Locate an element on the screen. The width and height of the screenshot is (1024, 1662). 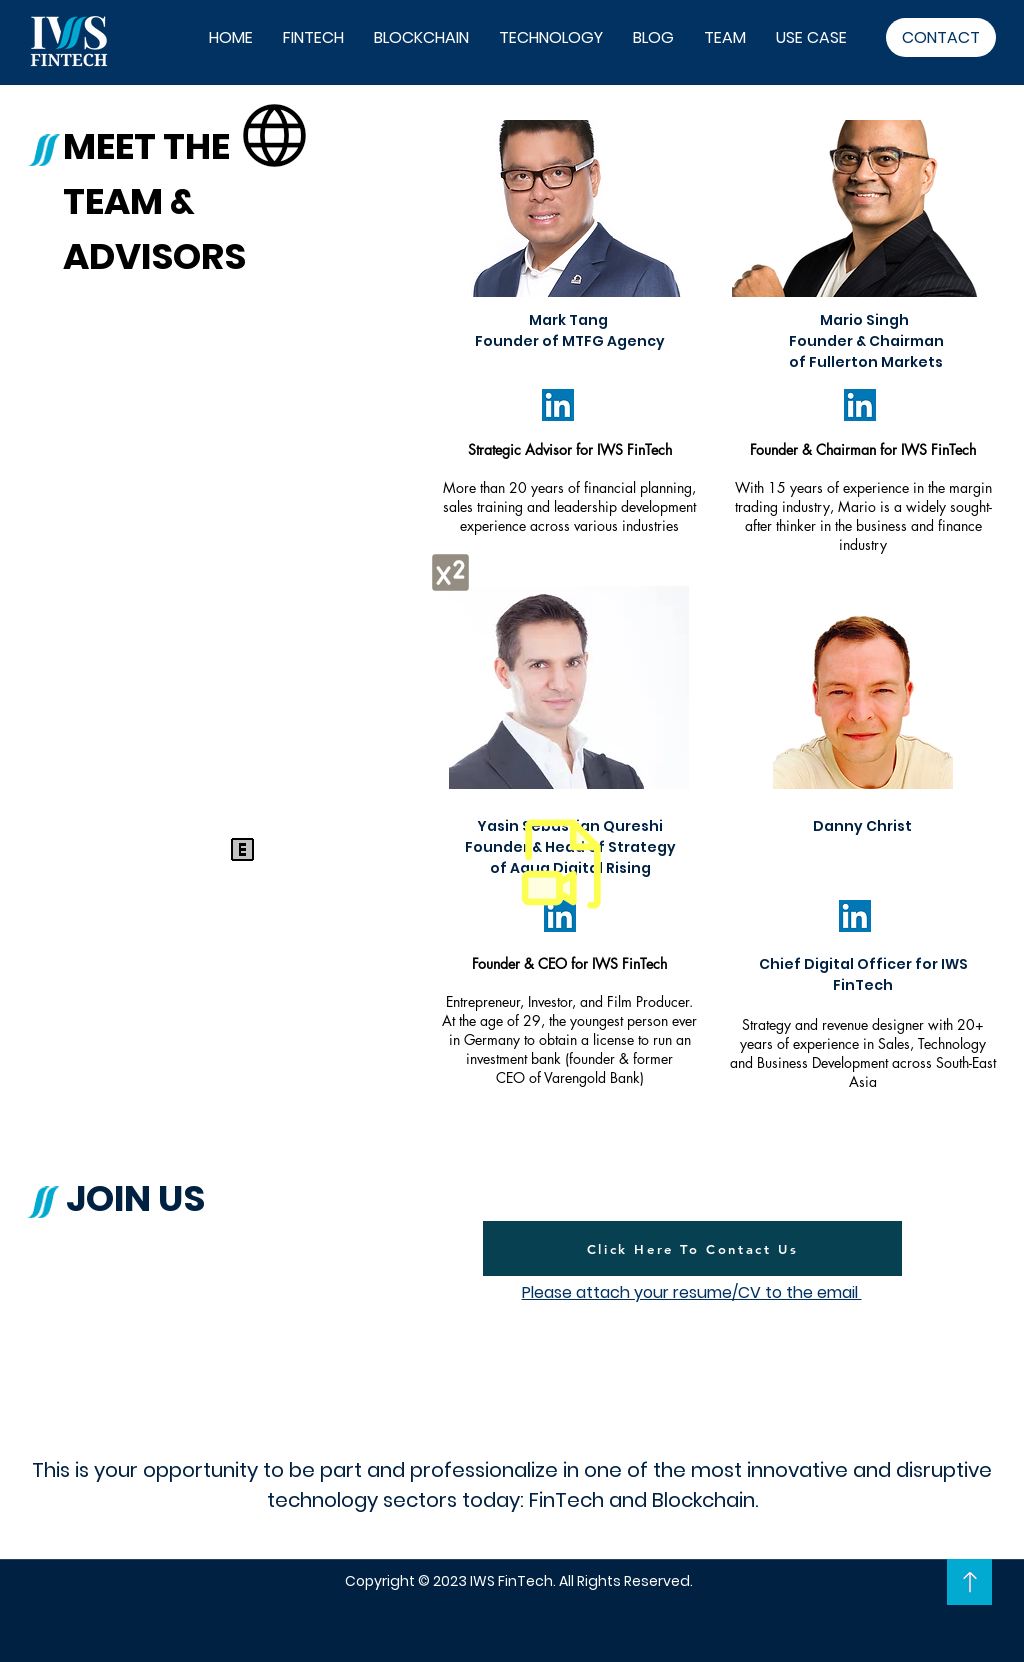
apply superscript formatting to selected text is located at coordinates (450, 572).